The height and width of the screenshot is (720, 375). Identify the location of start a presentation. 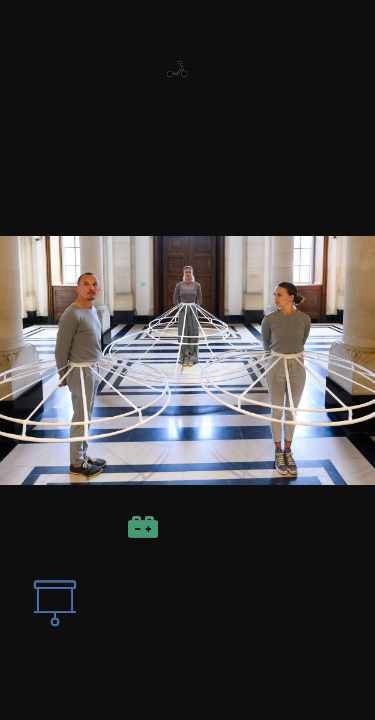
(55, 600).